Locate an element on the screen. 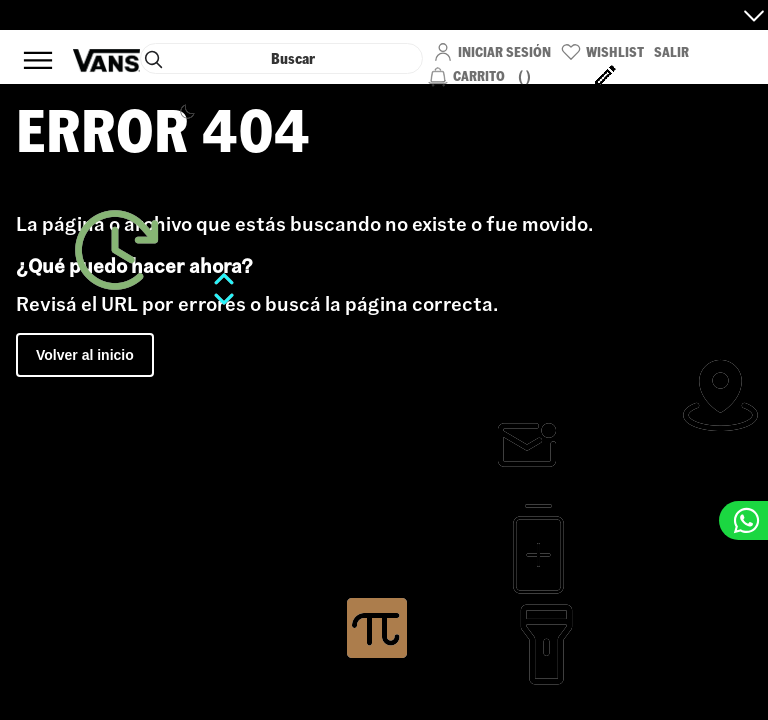  indicates unread messages or notifications is located at coordinates (527, 445).